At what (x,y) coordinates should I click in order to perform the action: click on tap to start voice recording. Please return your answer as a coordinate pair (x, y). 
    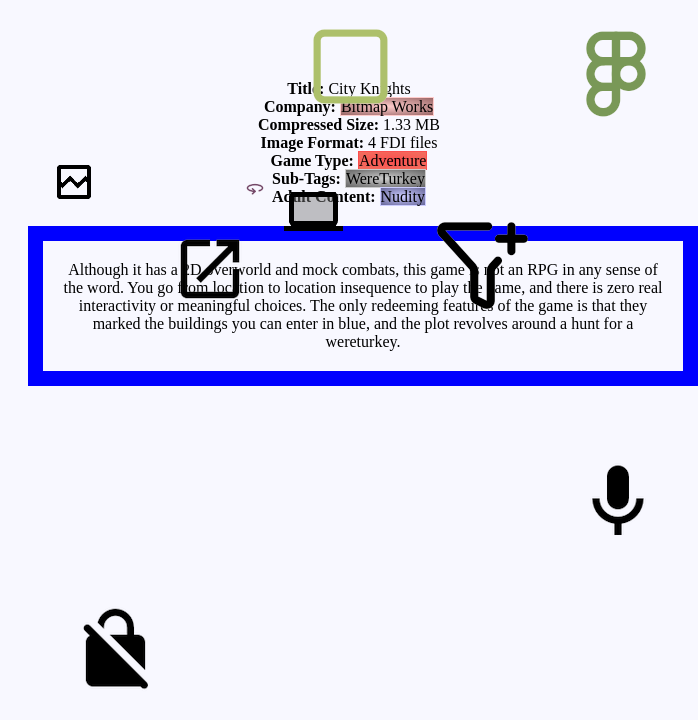
    Looking at the image, I should click on (618, 502).